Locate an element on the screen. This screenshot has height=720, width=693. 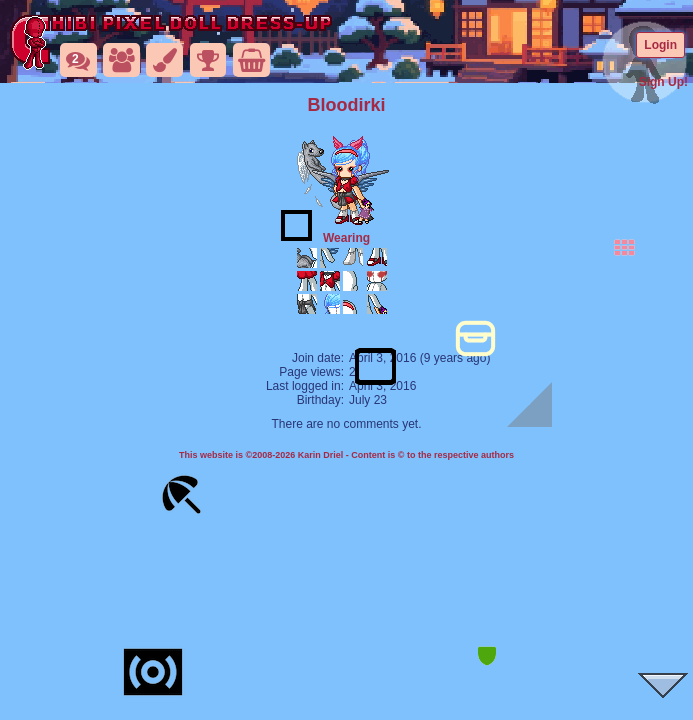
open app drawer or menu is located at coordinates (624, 247).